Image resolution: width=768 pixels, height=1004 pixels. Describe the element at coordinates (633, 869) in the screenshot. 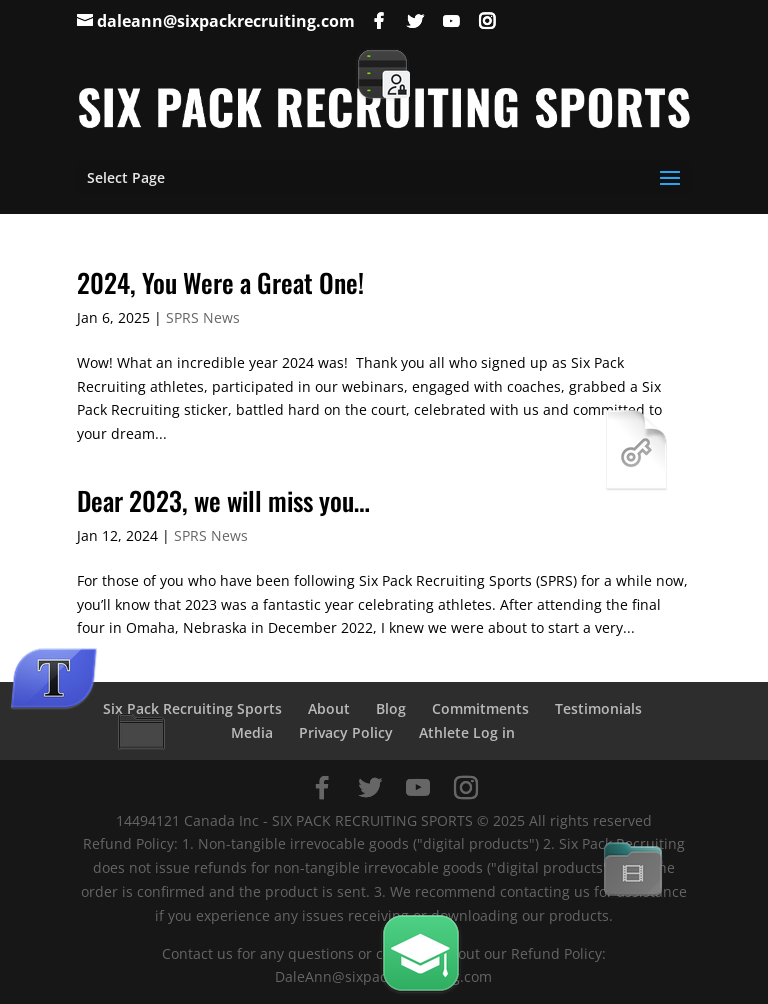

I see `open your videos folder` at that location.